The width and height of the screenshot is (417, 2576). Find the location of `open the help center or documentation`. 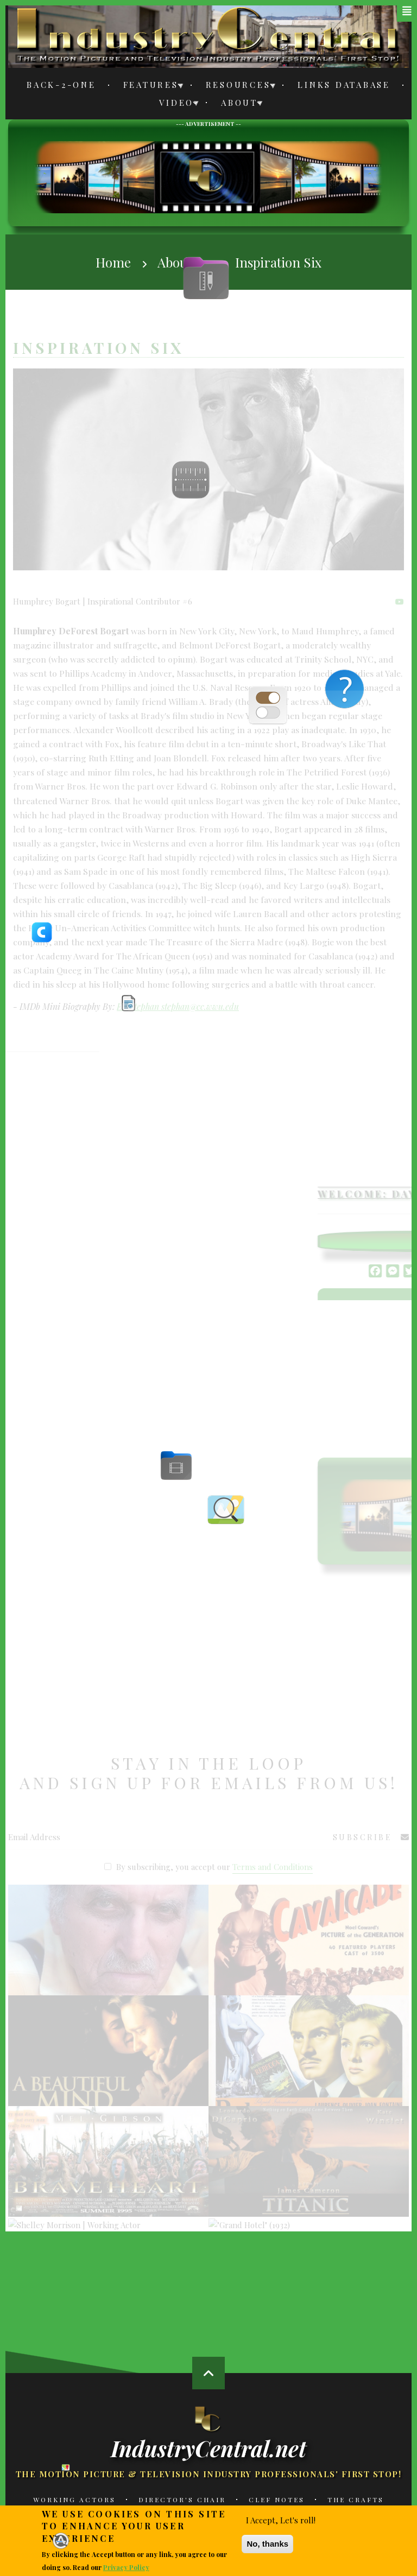

open the help center or documentation is located at coordinates (344, 689).